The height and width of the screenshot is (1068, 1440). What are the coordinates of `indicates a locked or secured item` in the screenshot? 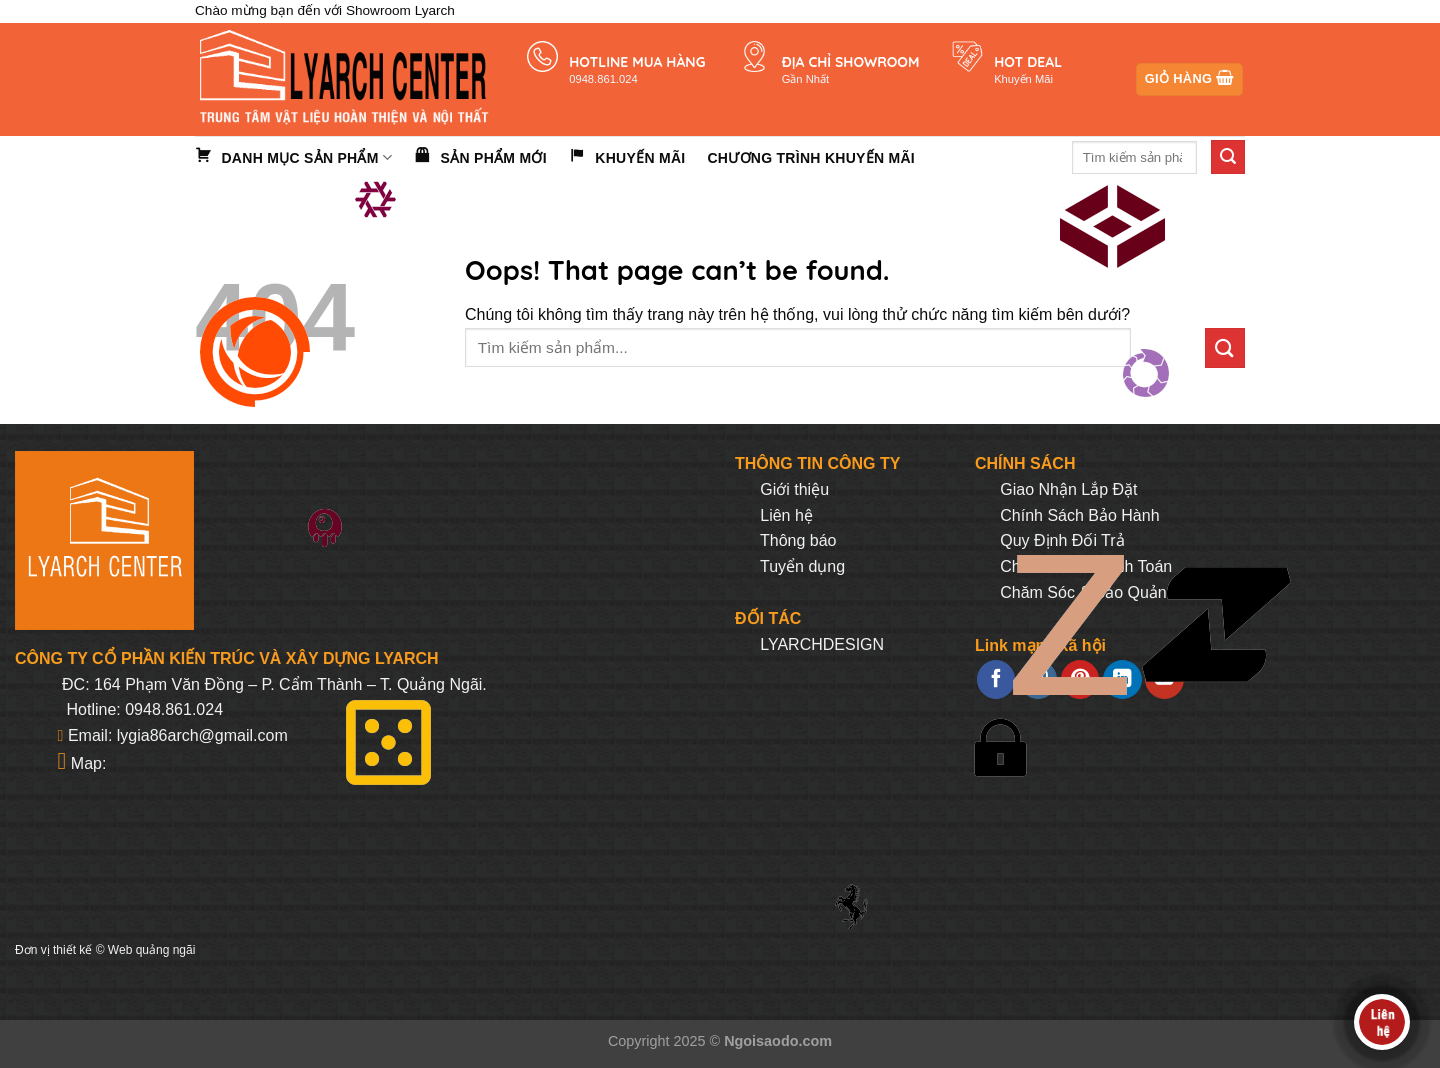 It's located at (1000, 747).